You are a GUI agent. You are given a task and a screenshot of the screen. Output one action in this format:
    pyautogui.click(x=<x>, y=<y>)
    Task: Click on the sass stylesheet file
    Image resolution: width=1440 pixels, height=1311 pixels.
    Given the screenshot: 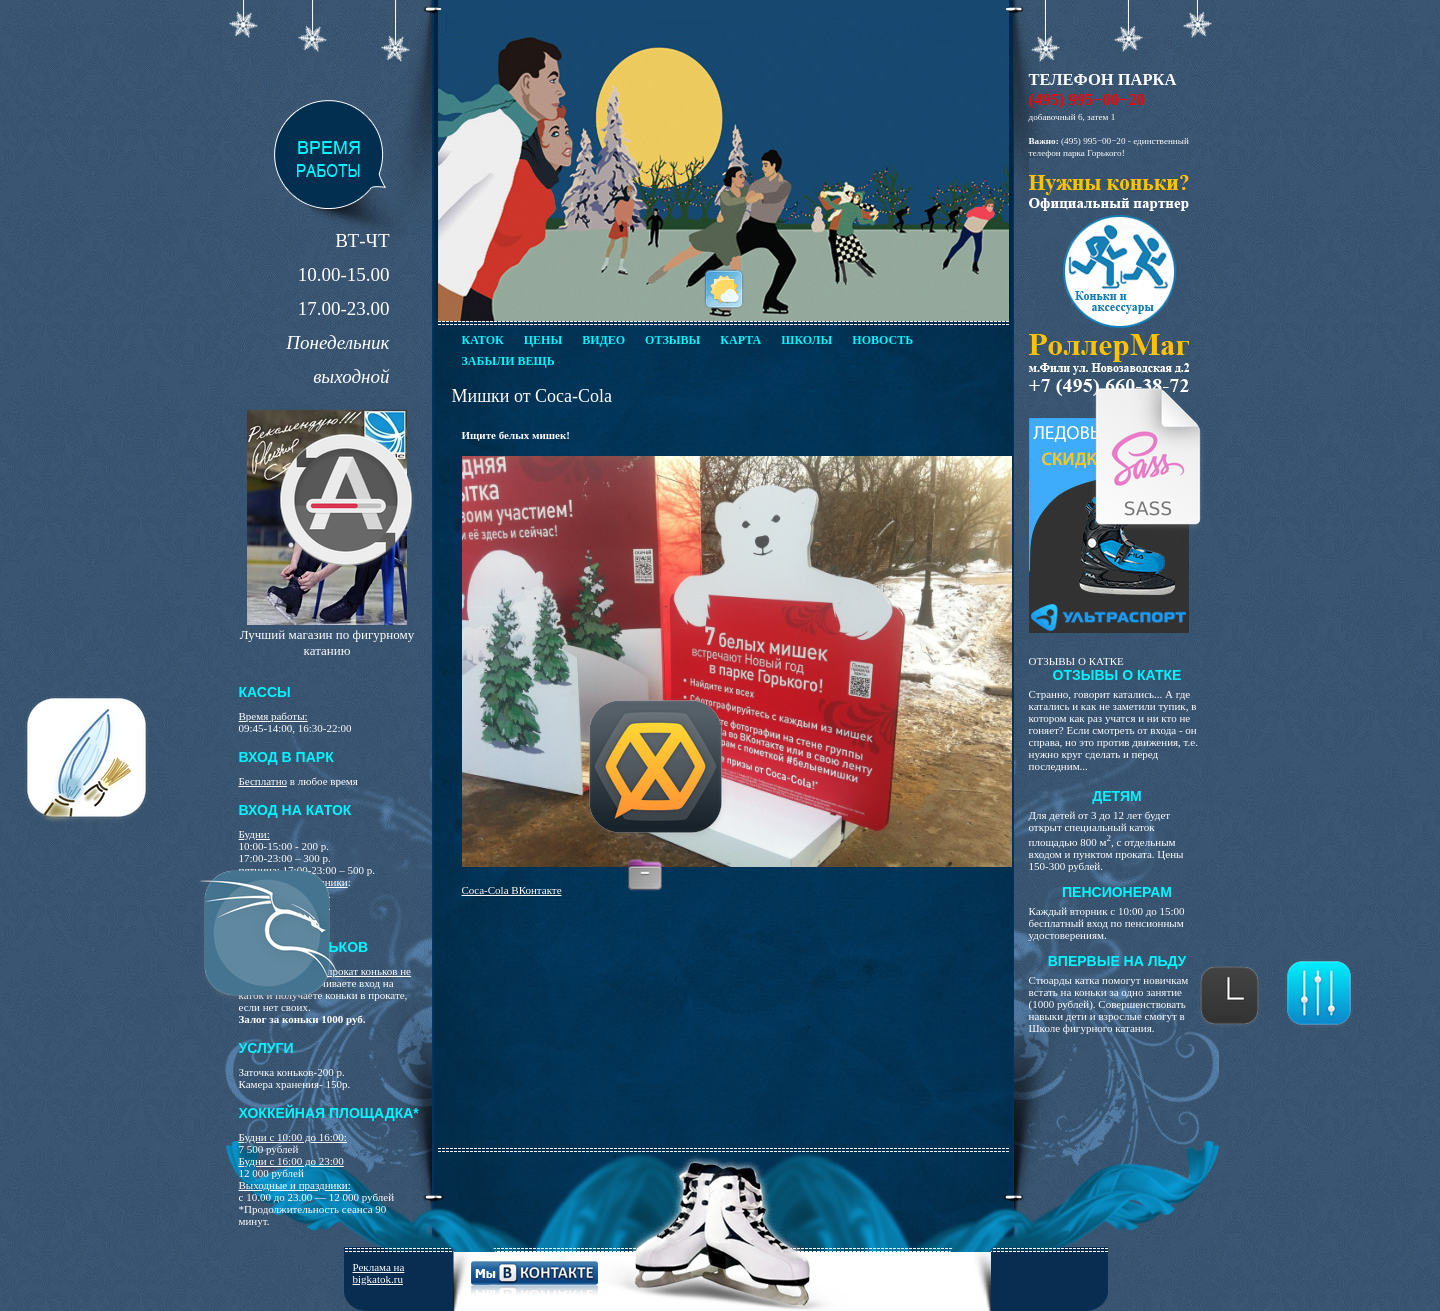 What is the action you would take?
    pyautogui.click(x=1148, y=459)
    